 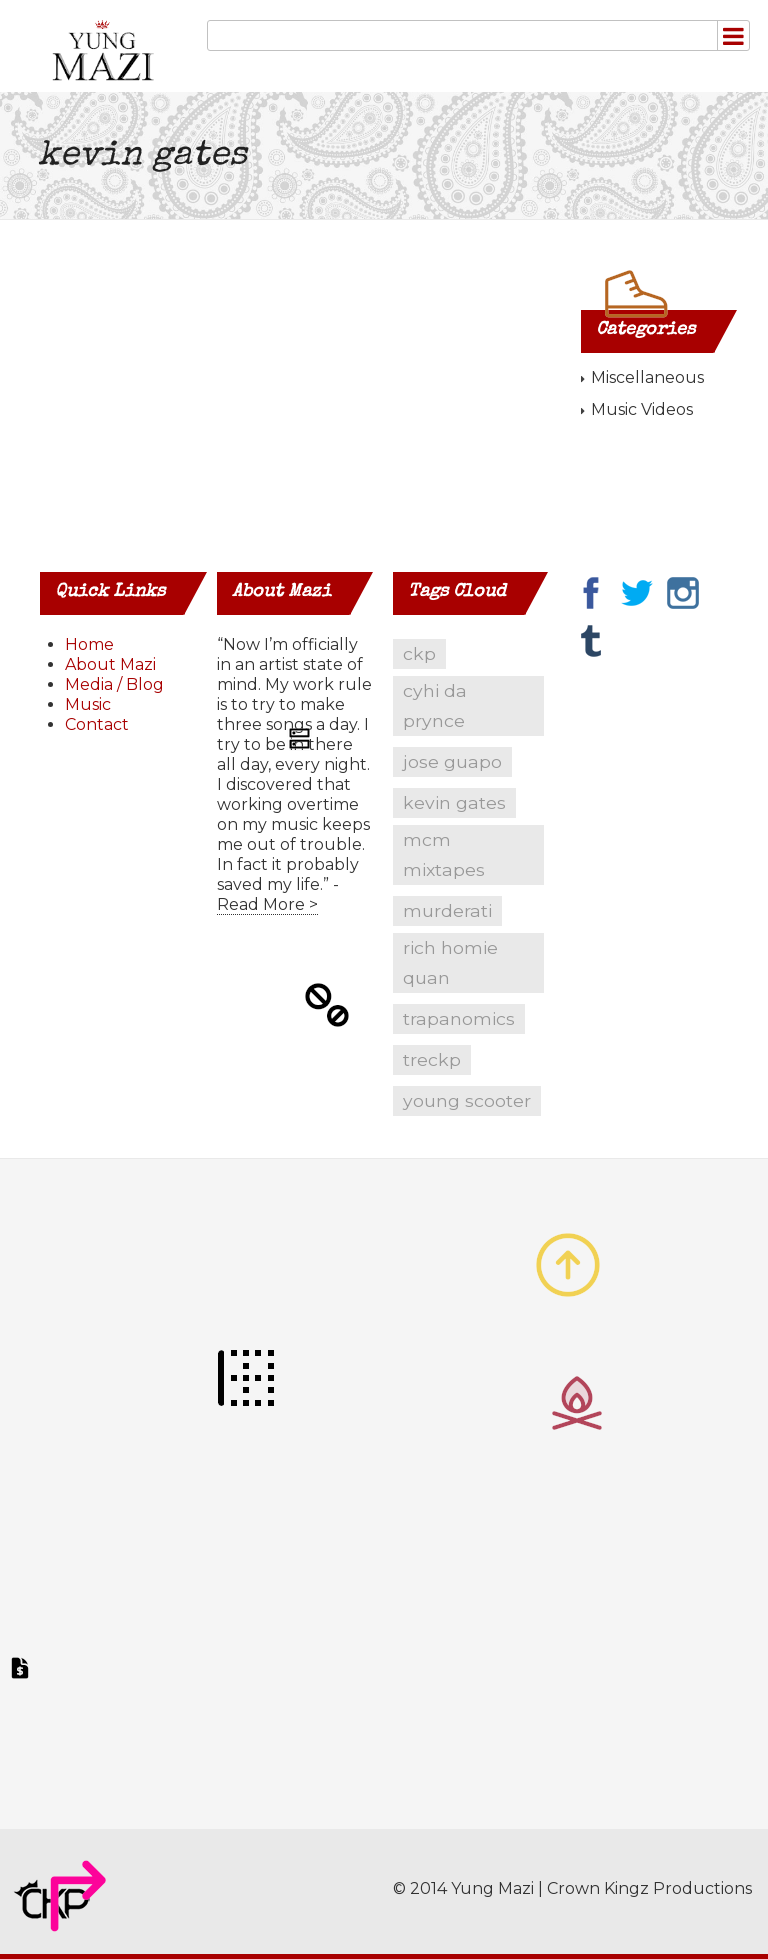 What do you see at coordinates (633, 296) in the screenshot?
I see `browse footwear or shoe products` at bounding box center [633, 296].